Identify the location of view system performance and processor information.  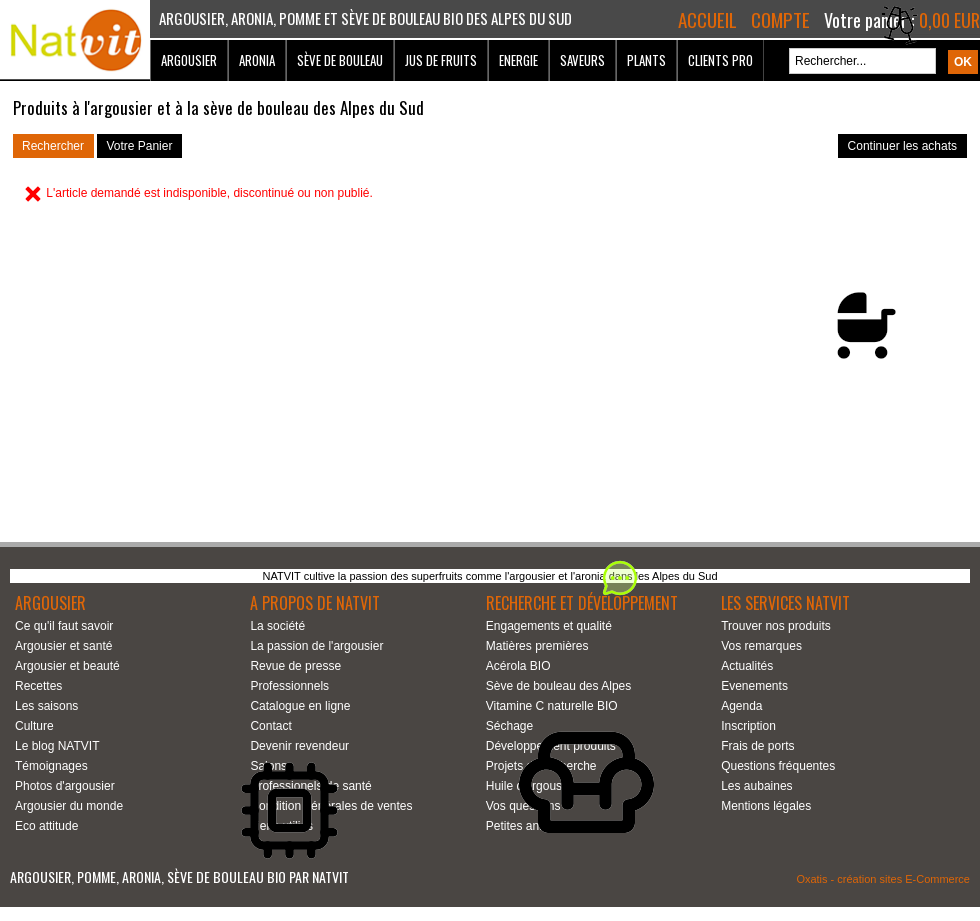
(289, 810).